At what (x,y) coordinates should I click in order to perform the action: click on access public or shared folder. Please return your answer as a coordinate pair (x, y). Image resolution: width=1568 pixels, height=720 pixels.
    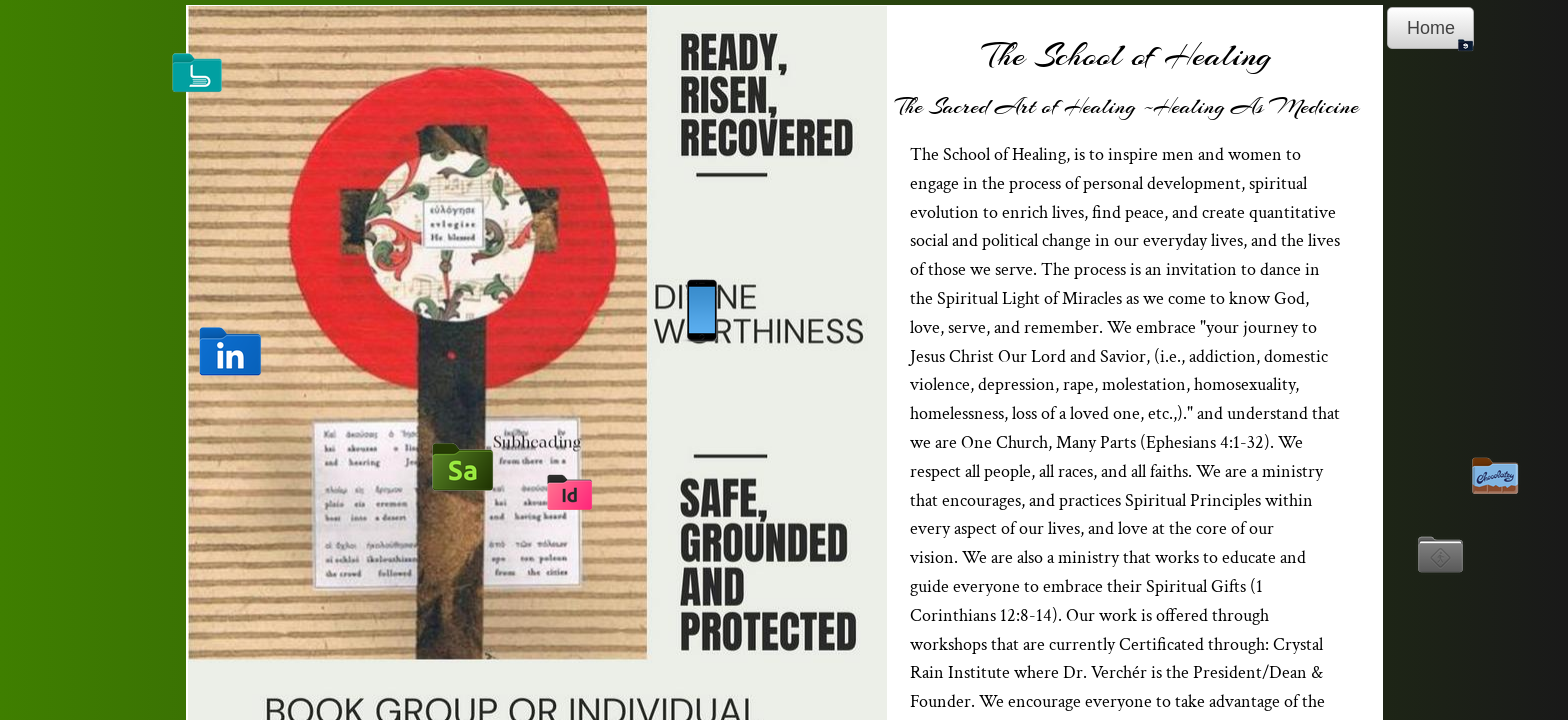
    Looking at the image, I should click on (1440, 554).